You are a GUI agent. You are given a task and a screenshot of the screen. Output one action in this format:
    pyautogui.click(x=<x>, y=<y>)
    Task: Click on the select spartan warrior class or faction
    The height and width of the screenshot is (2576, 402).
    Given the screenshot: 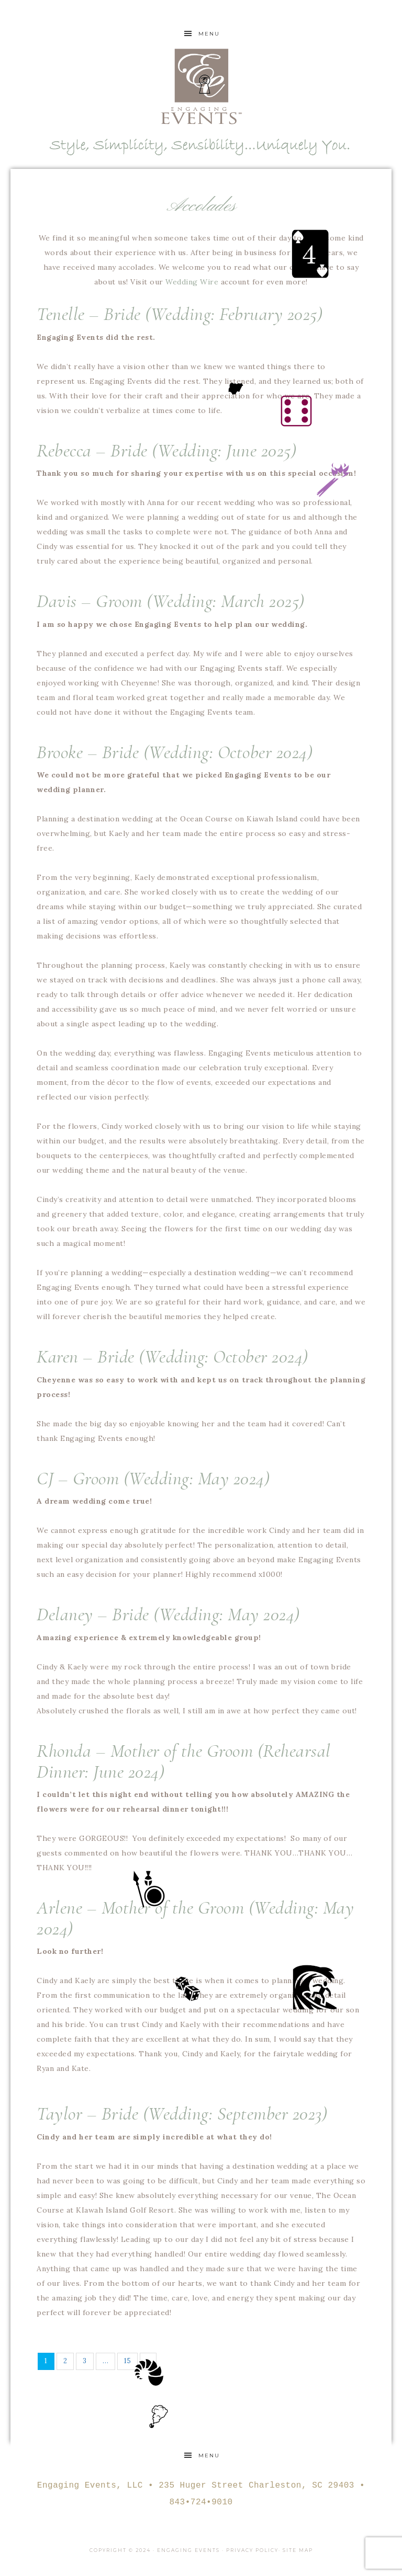 What is the action you would take?
    pyautogui.click(x=147, y=1888)
    